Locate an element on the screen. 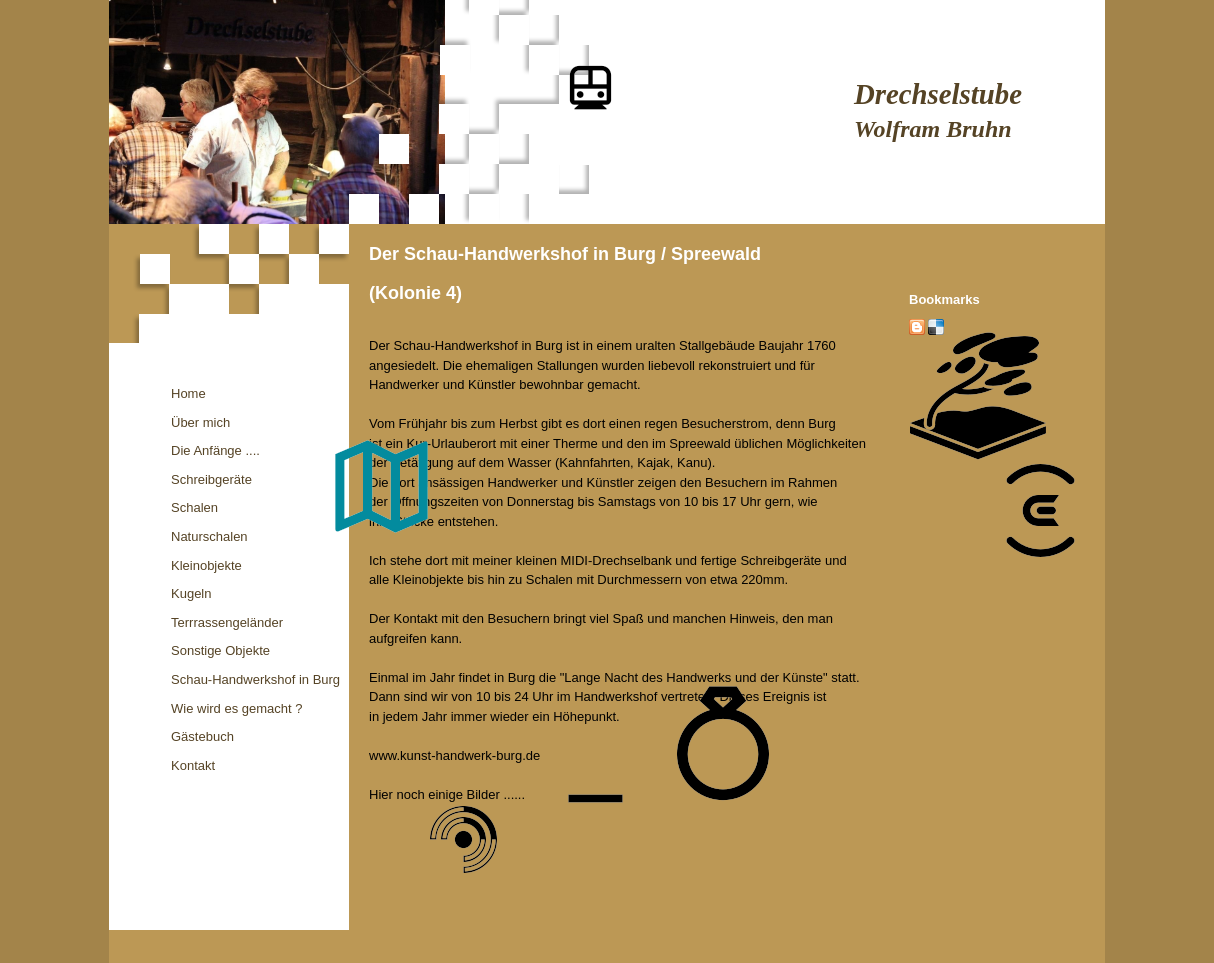 Image resolution: width=1214 pixels, height=963 pixels. view map or navigation is located at coordinates (381, 486).